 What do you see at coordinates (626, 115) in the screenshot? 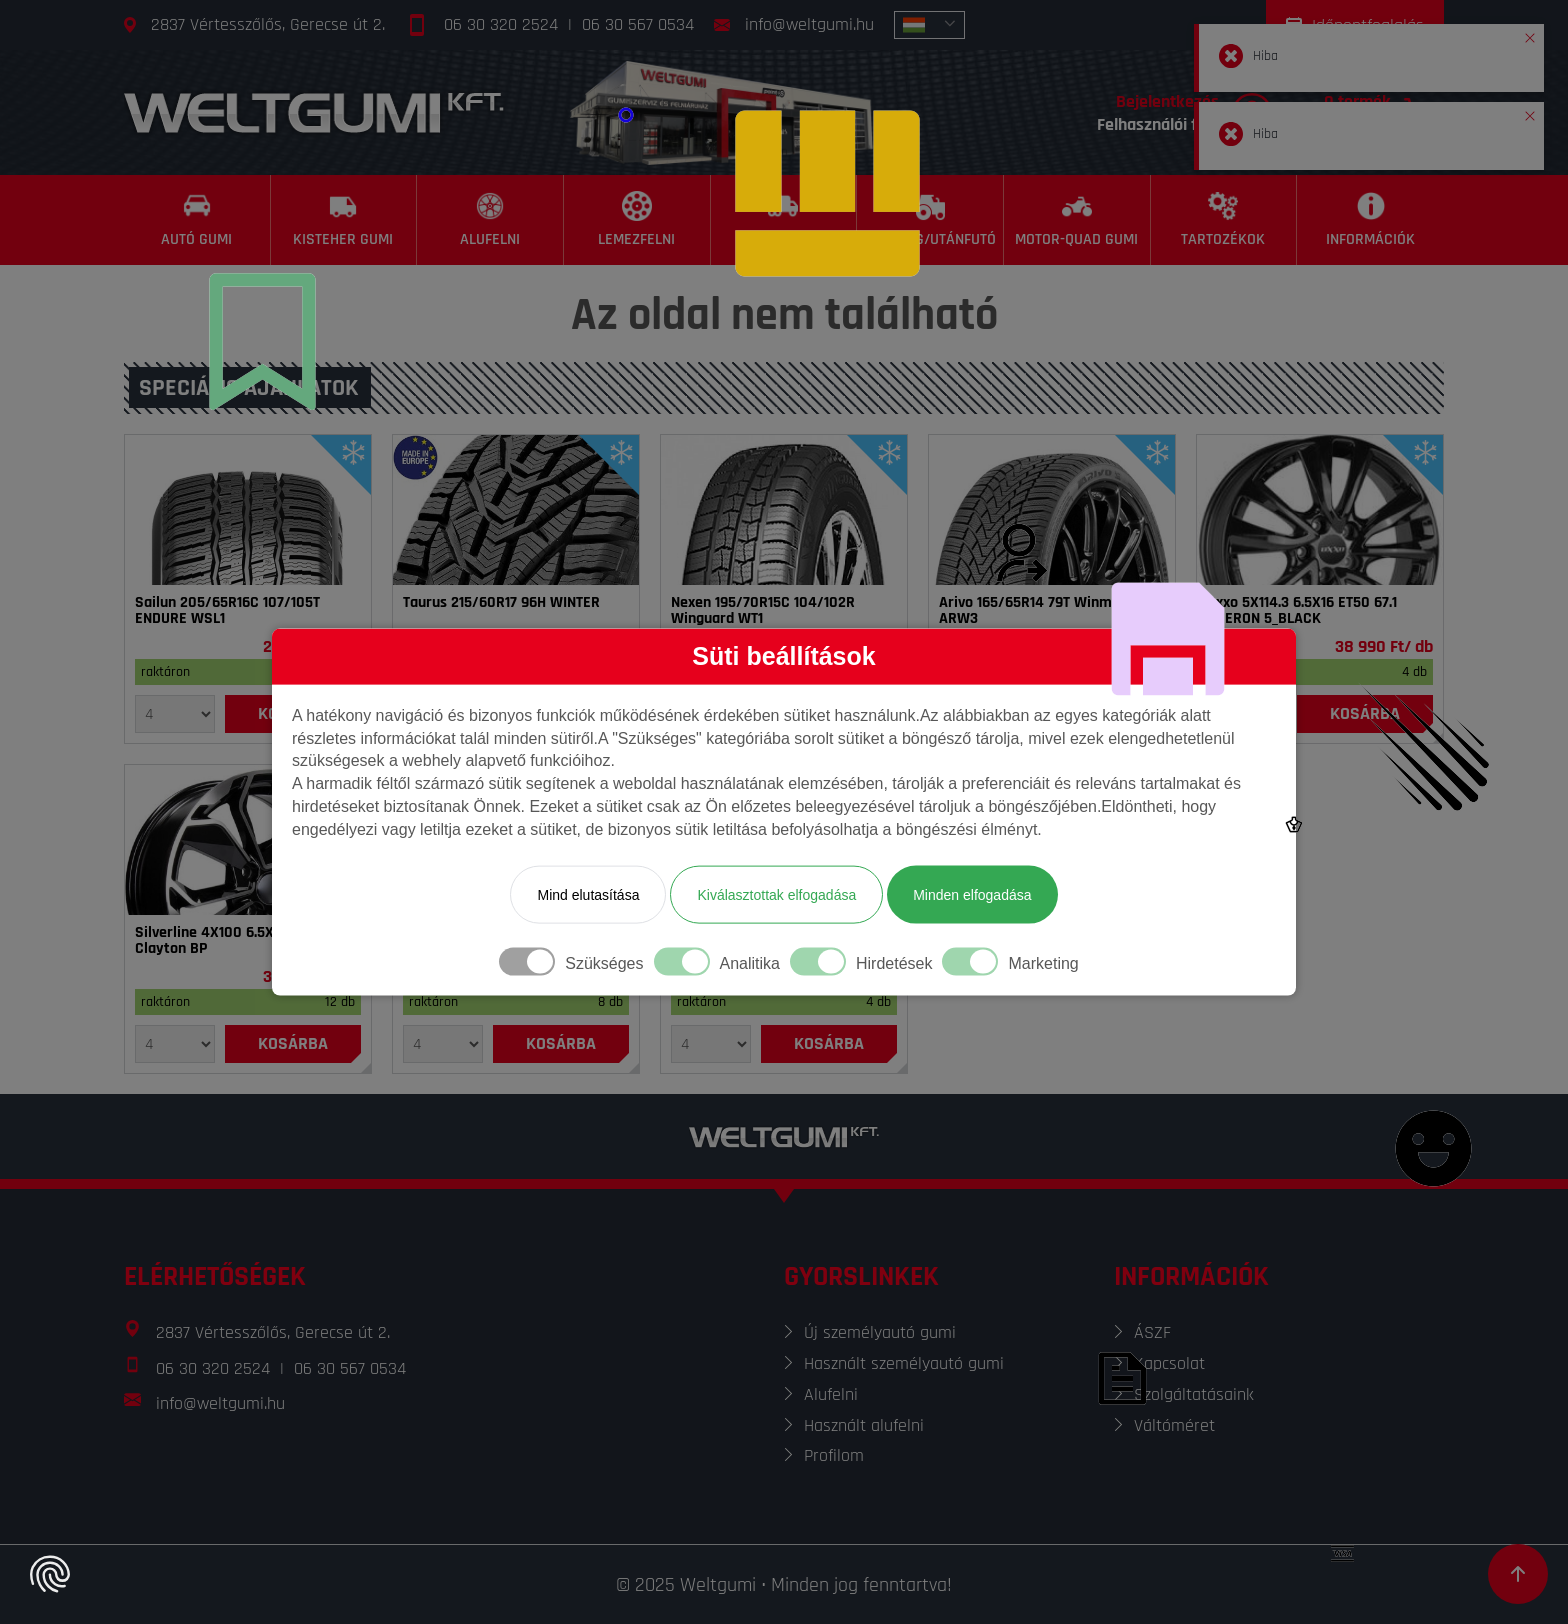
I see `indicates loading or processing in progress` at bounding box center [626, 115].